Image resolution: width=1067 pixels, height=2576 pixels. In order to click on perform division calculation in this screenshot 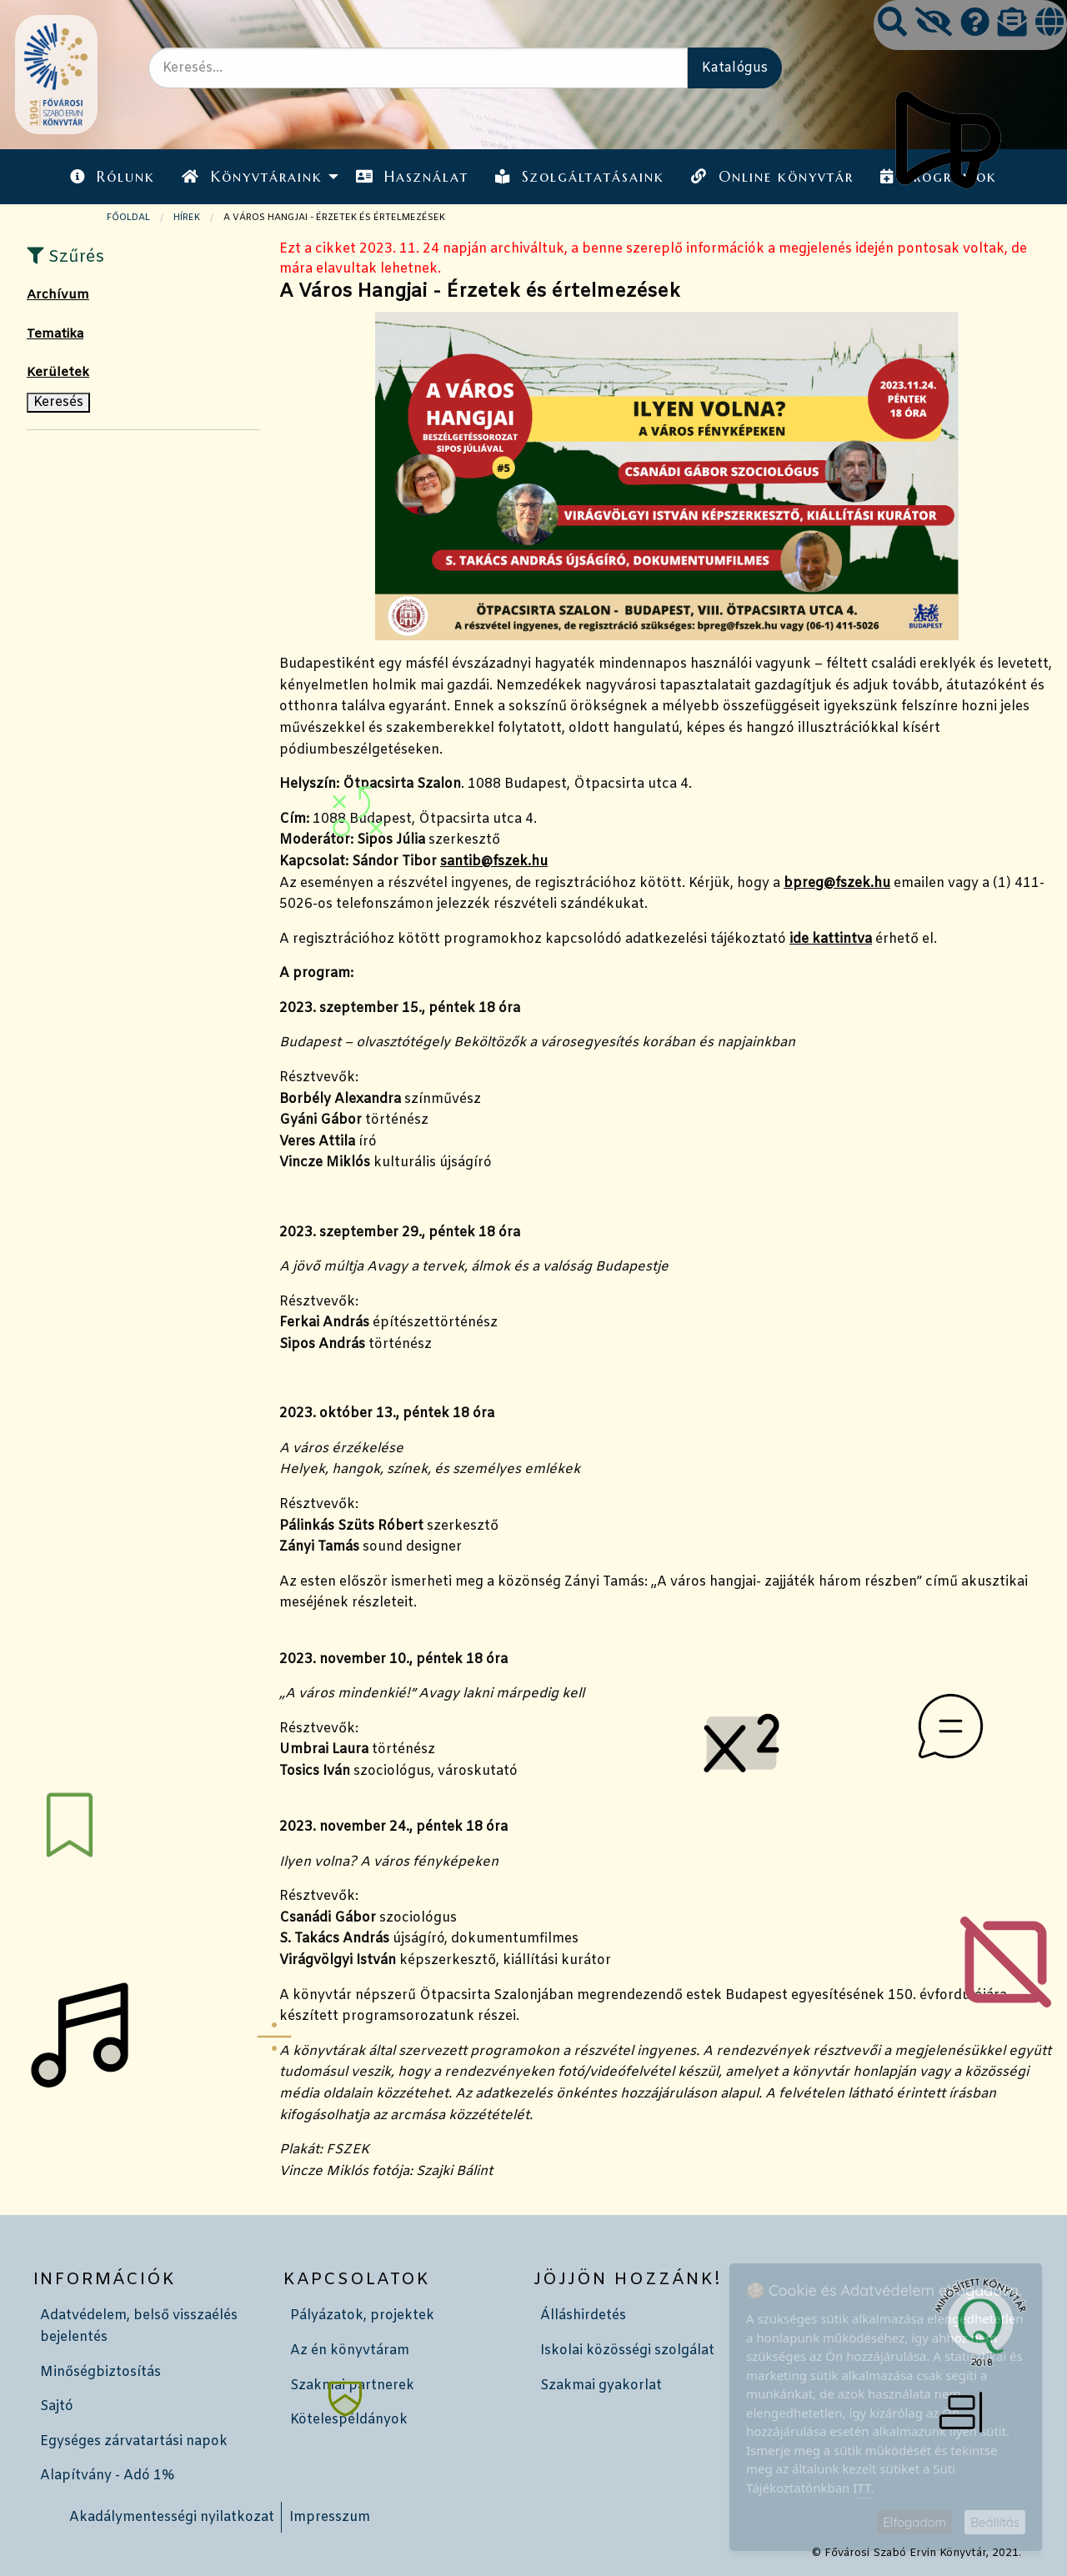, I will do `click(274, 2037)`.